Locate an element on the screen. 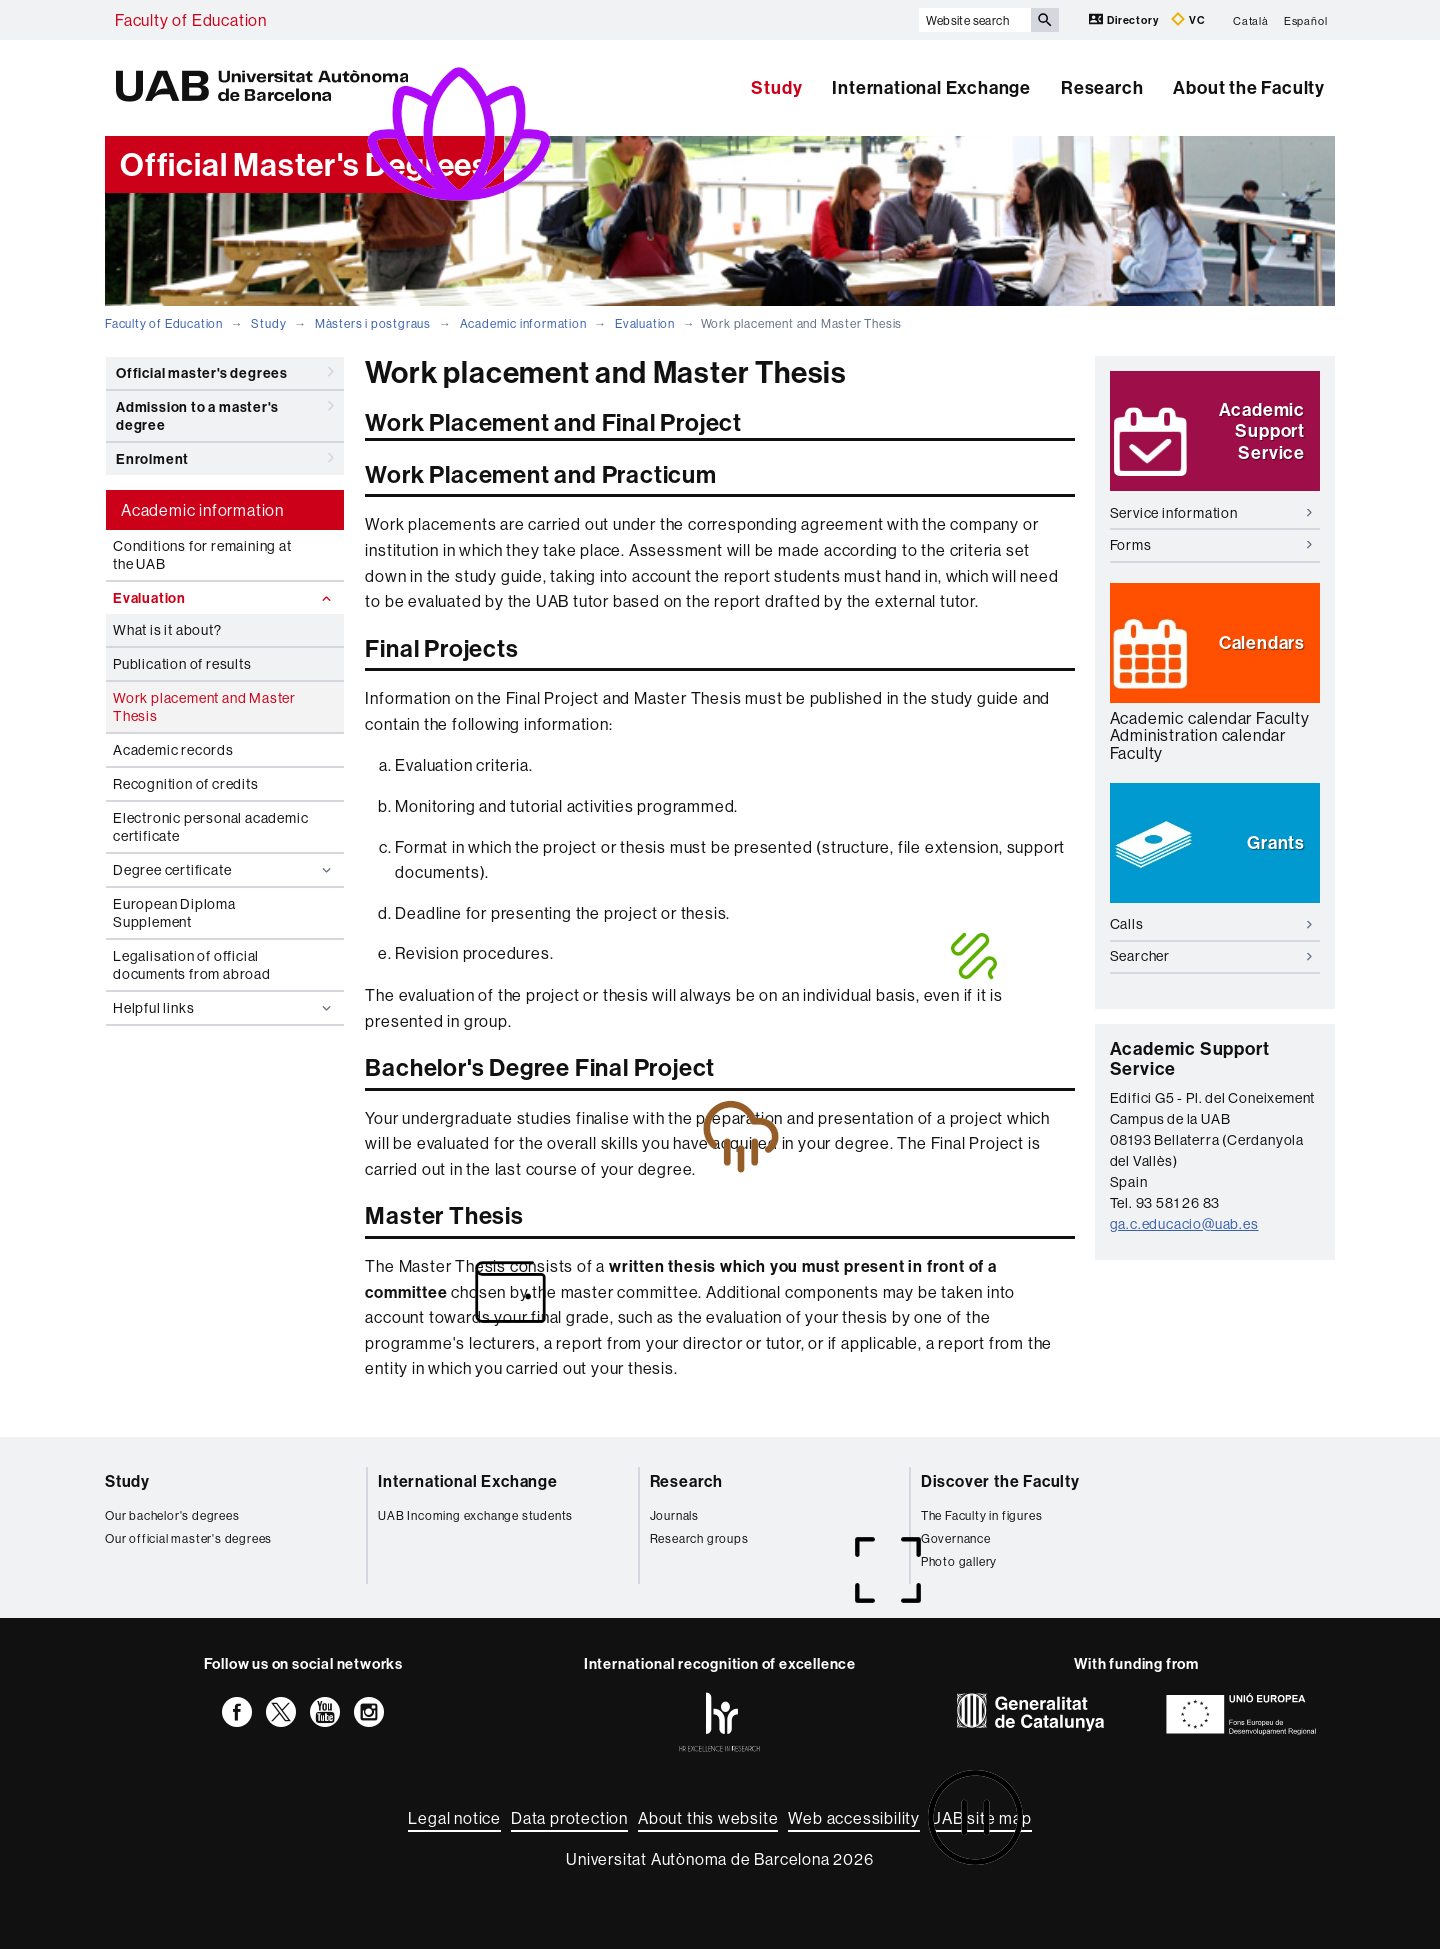  access your wallet or payment methods is located at coordinates (509, 1295).